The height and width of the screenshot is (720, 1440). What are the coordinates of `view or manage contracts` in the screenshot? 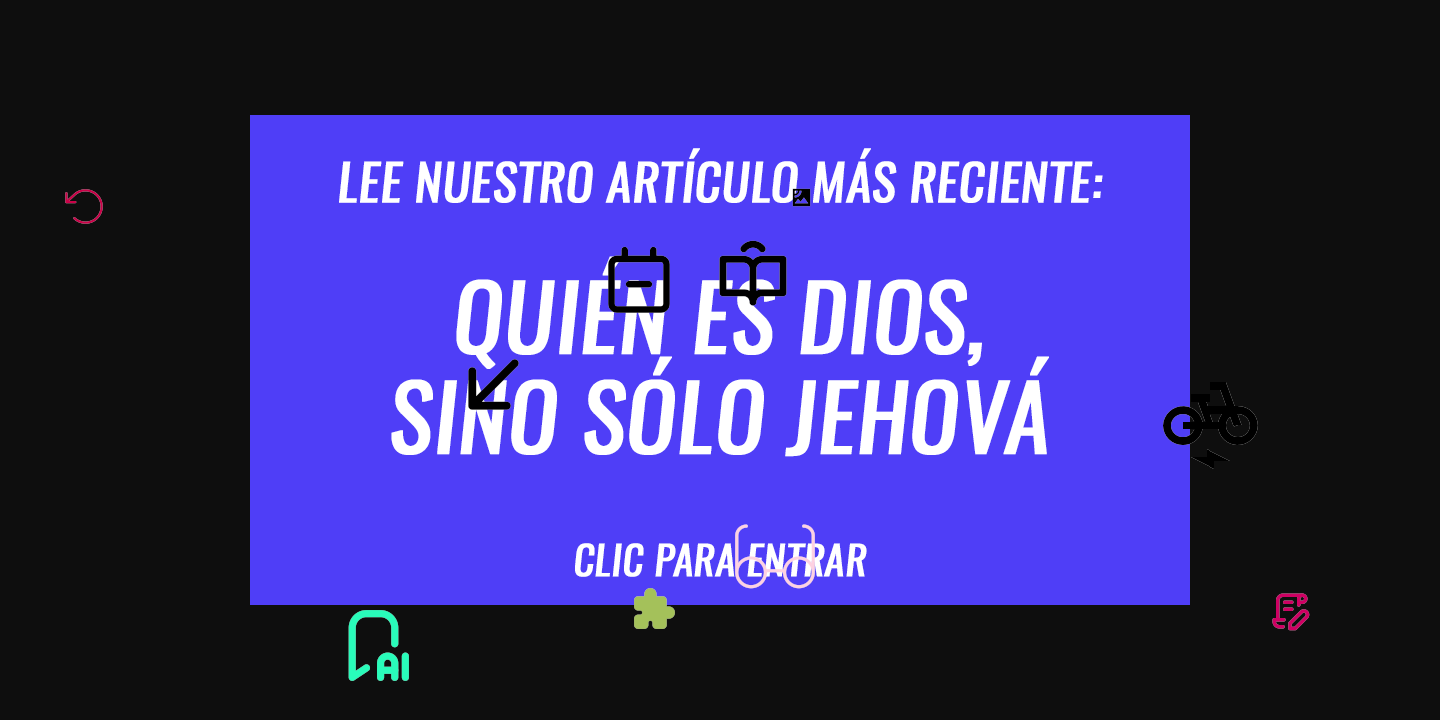 It's located at (1290, 611).